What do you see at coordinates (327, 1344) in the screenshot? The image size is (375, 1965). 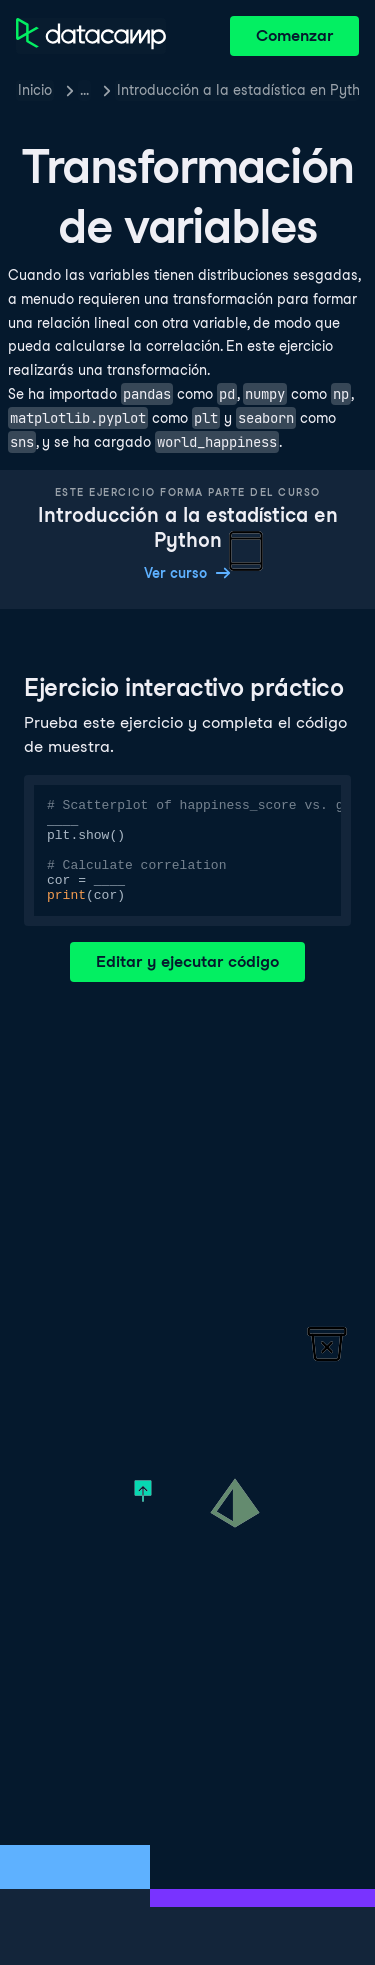 I see `delete selected item` at bounding box center [327, 1344].